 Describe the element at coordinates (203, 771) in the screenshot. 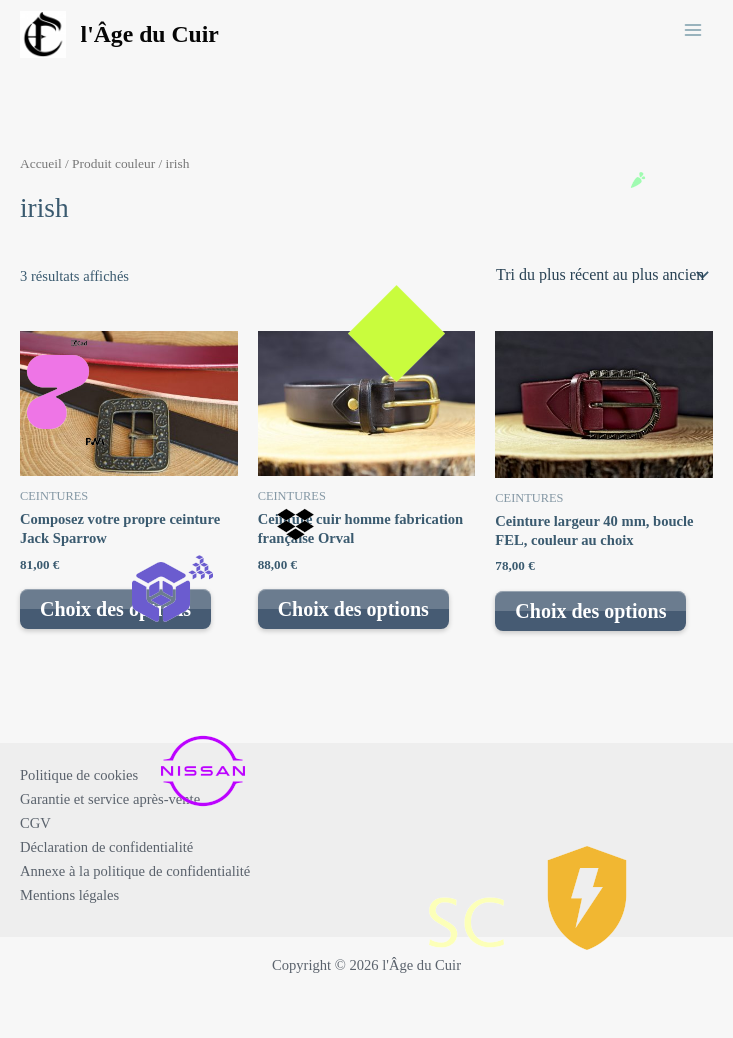

I see `nissan brand logo` at that location.